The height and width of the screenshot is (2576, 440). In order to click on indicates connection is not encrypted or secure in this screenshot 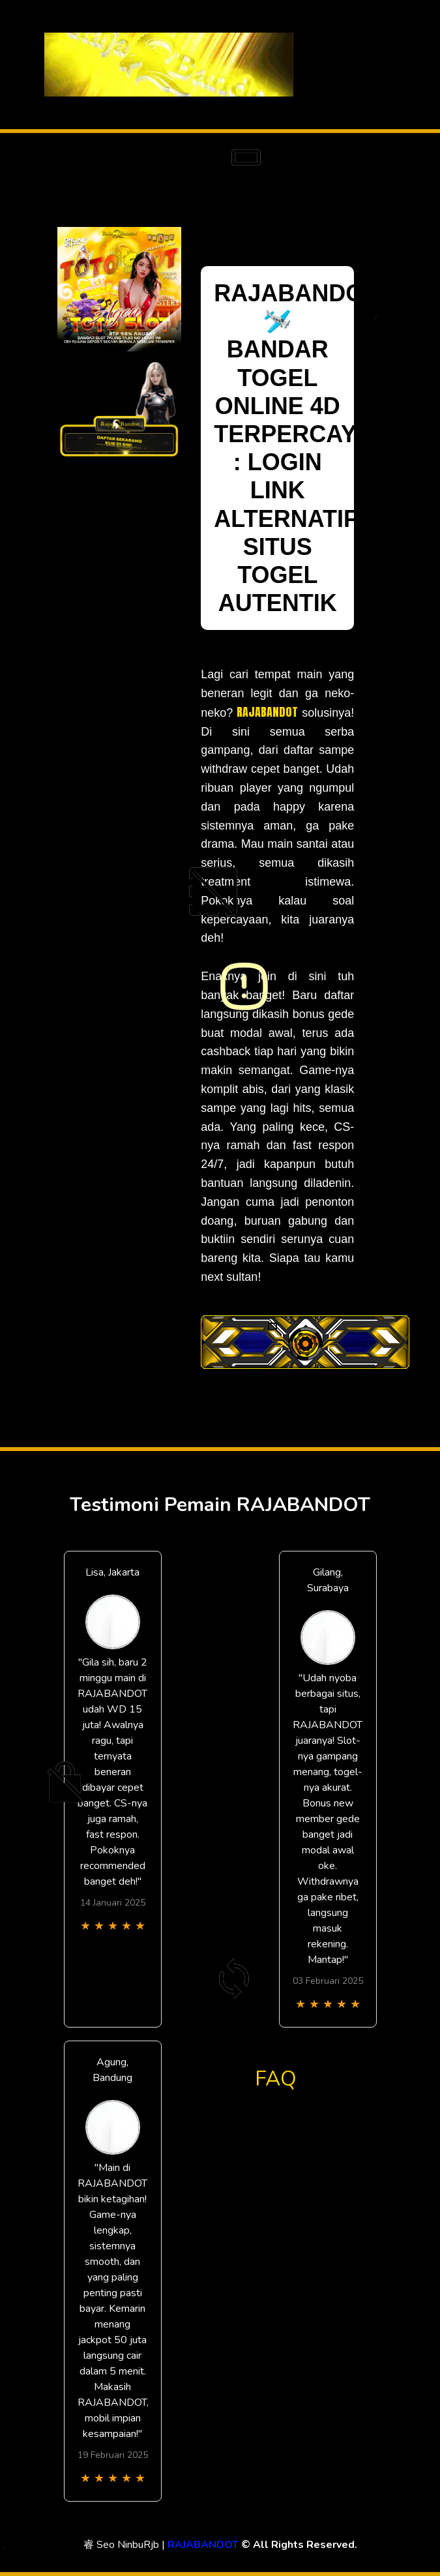, I will do `click(65, 1782)`.